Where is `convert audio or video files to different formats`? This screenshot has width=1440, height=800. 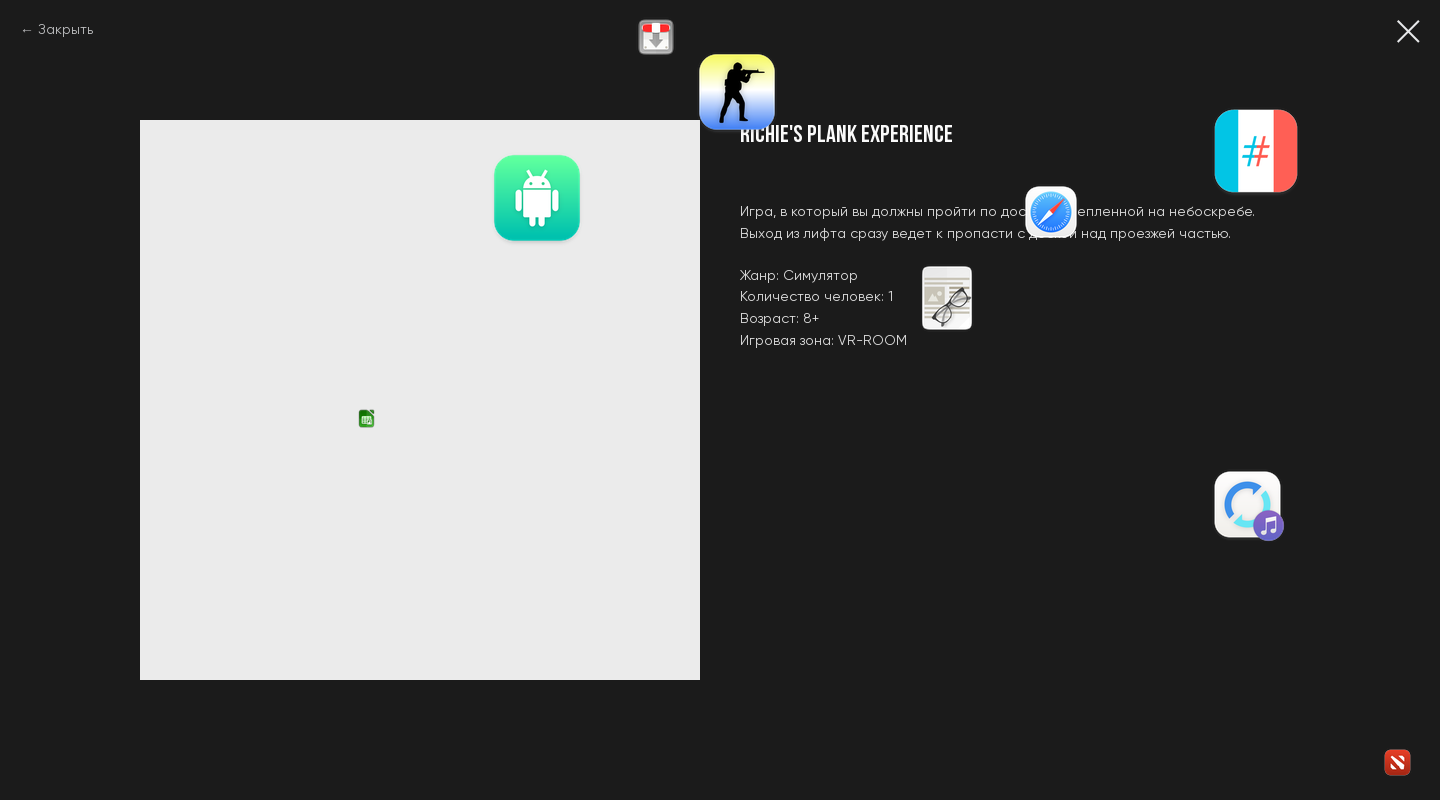
convert audio or video files to different formats is located at coordinates (1247, 504).